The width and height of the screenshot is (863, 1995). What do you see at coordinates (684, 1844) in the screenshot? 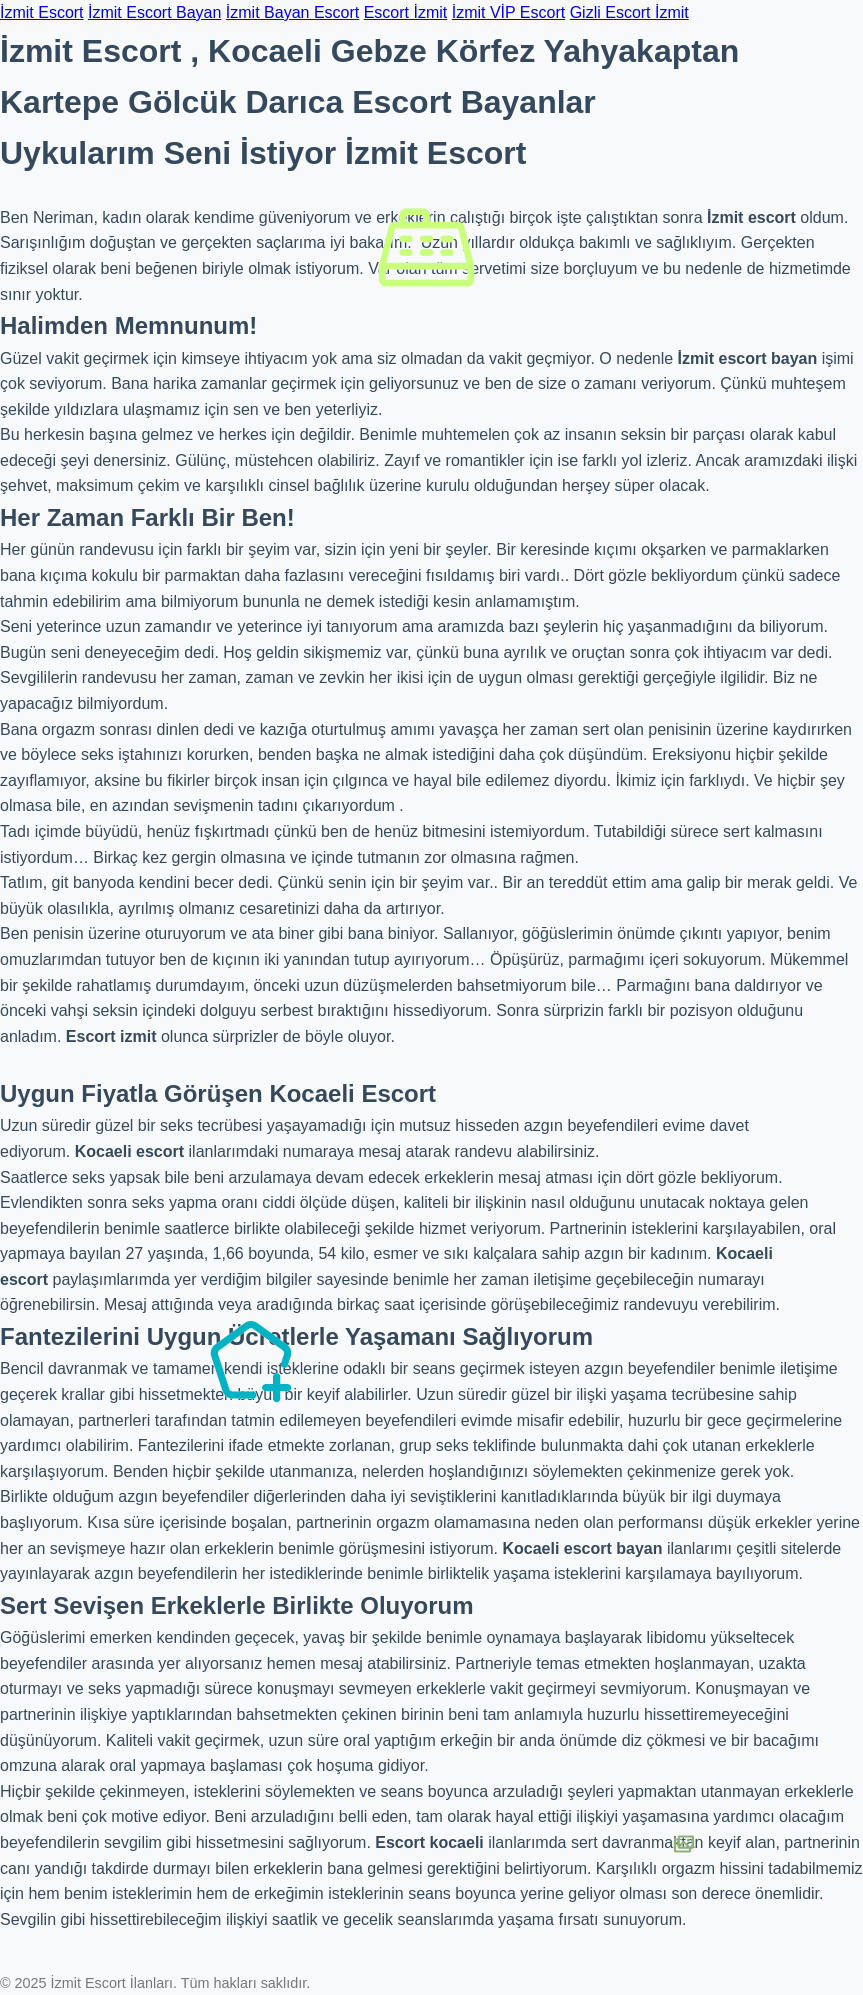
I see `view photo gallery` at bounding box center [684, 1844].